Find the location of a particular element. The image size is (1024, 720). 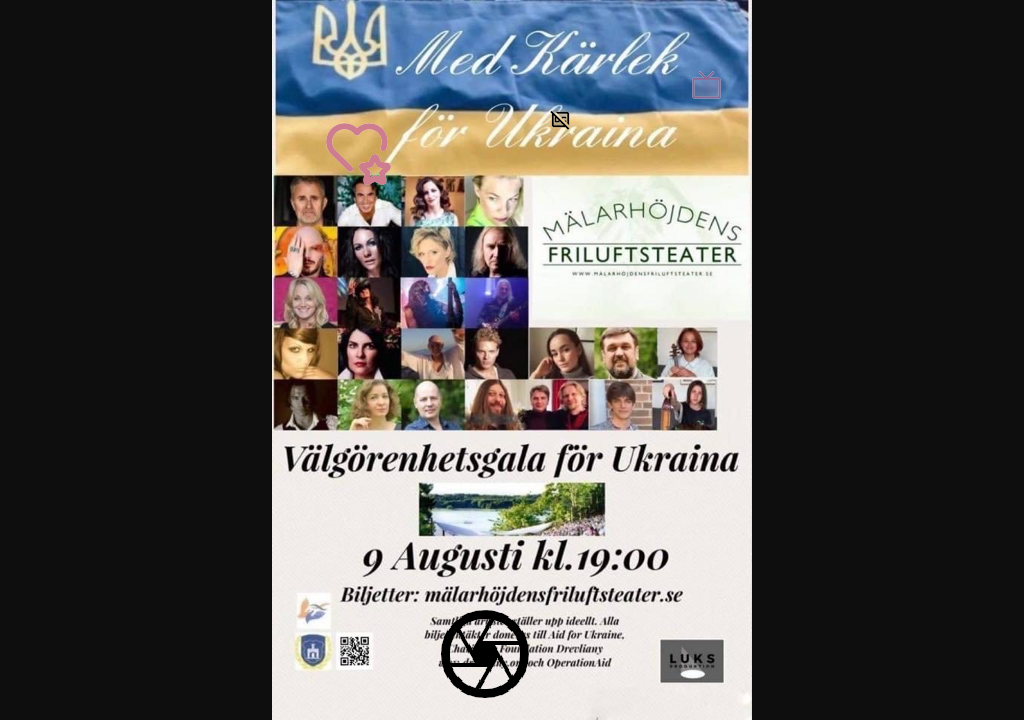

add item to favorites with priority rating is located at coordinates (357, 151).